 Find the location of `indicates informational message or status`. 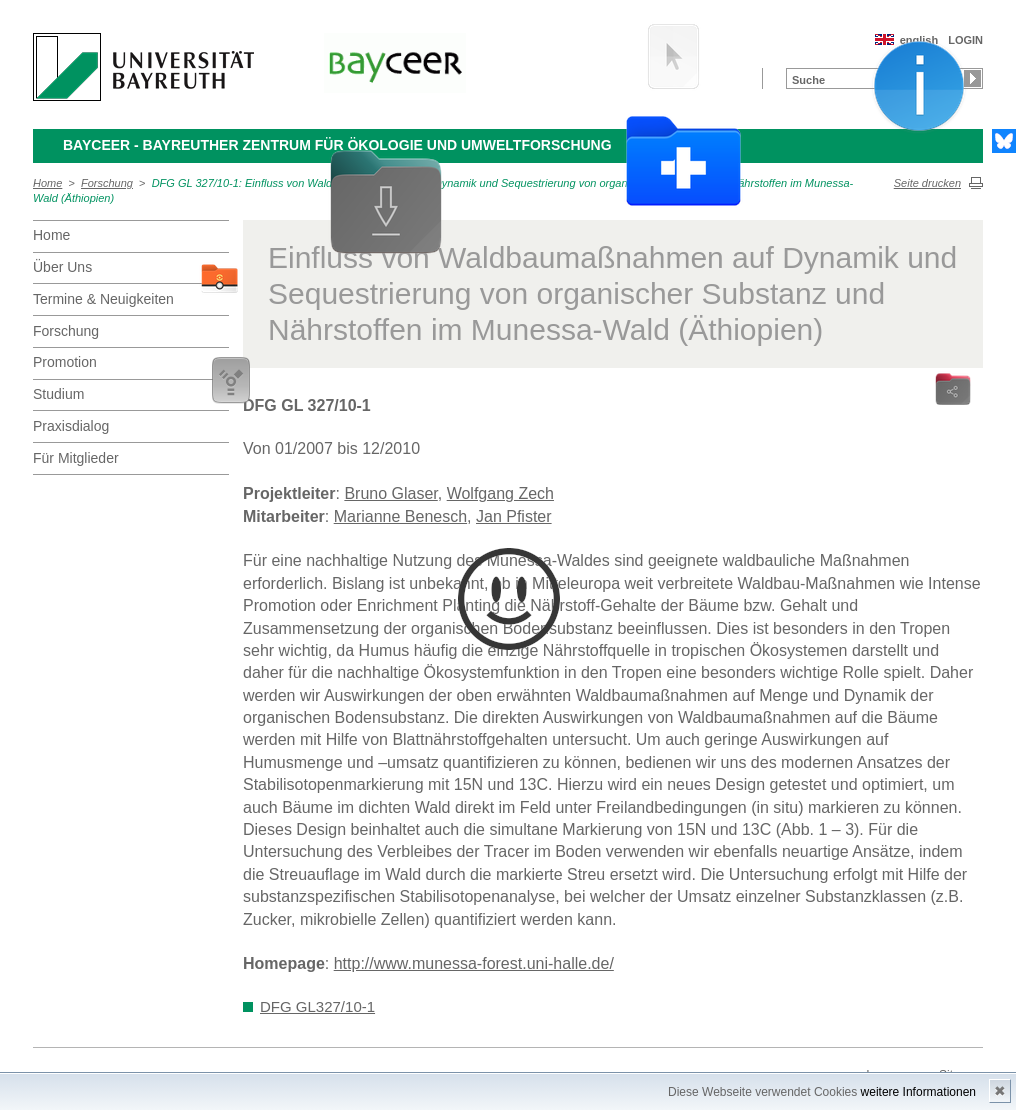

indicates informational message or status is located at coordinates (919, 86).